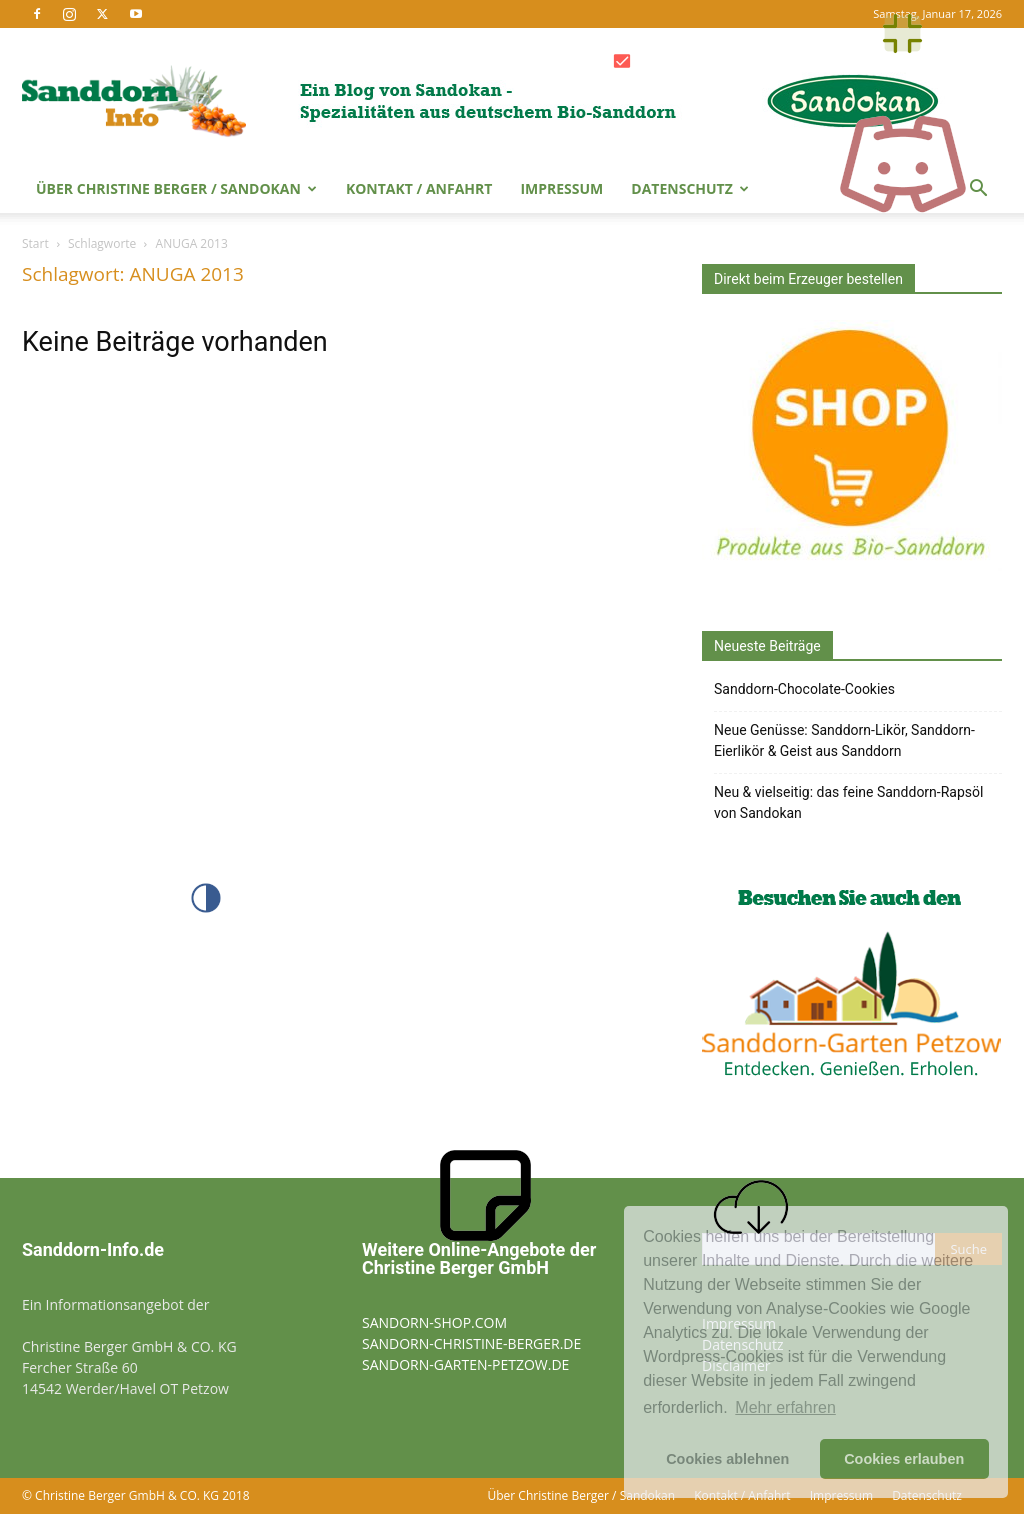 The height and width of the screenshot is (1514, 1024). What do you see at coordinates (903, 162) in the screenshot?
I see `open Discord` at bounding box center [903, 162].